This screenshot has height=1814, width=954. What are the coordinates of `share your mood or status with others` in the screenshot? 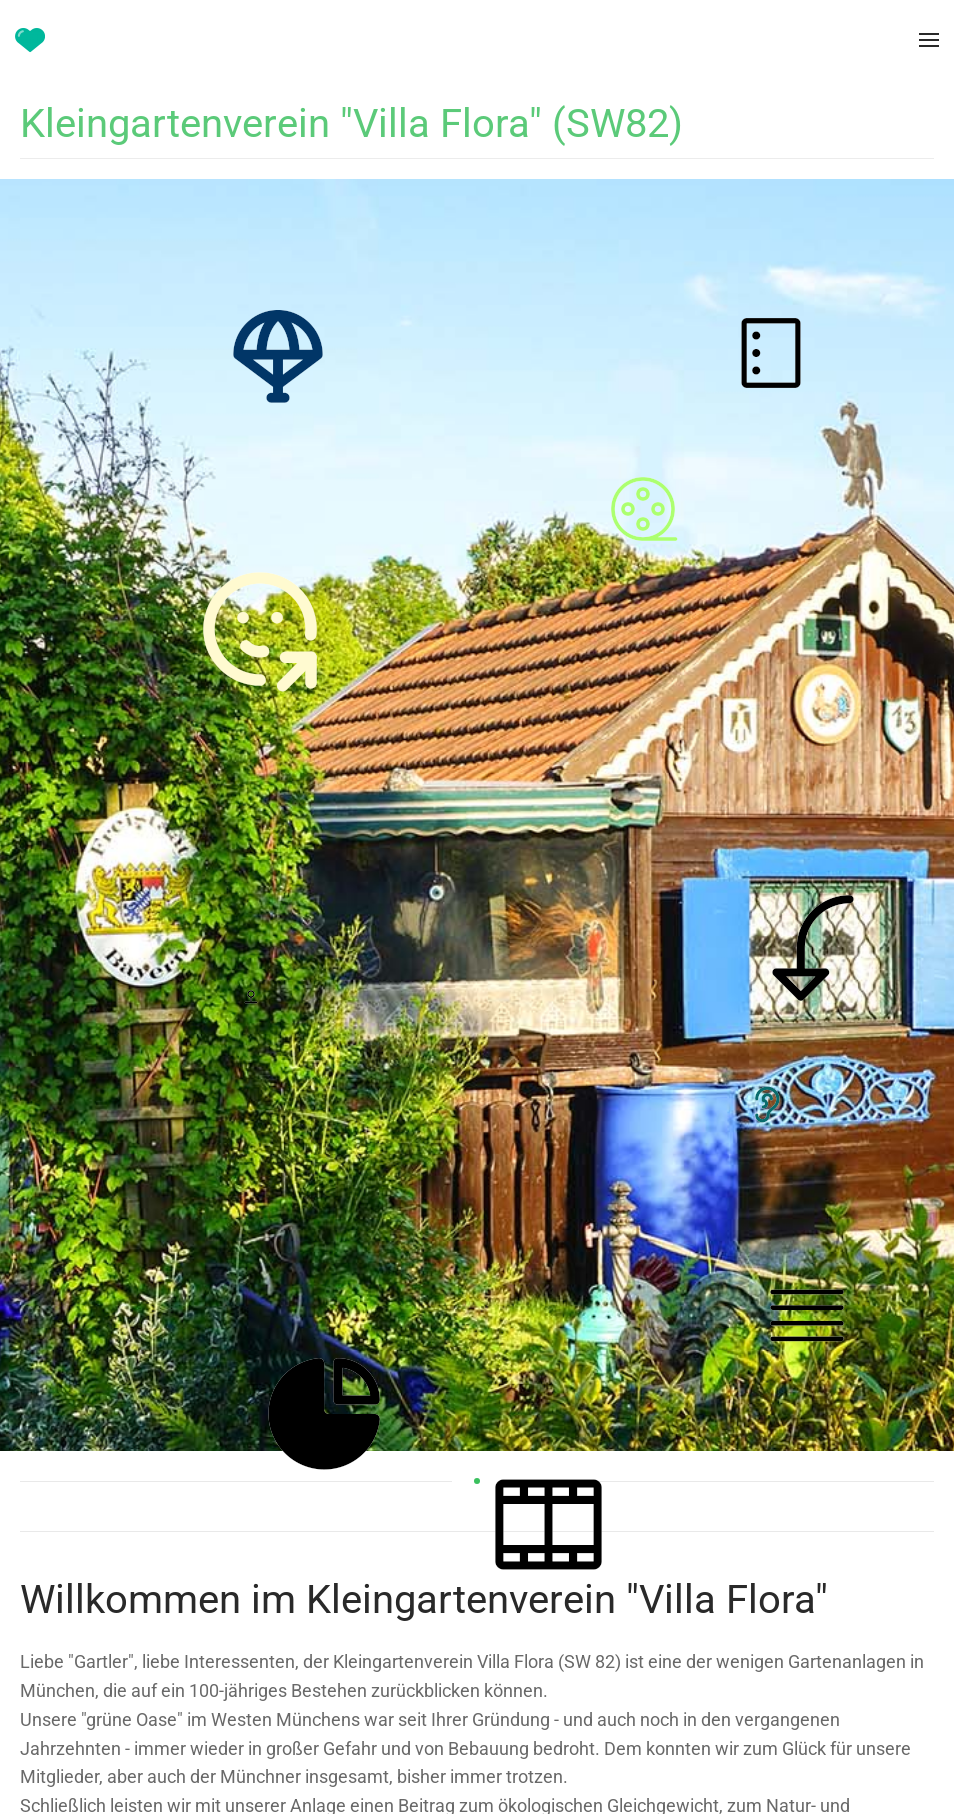 It's located at (260, 629).